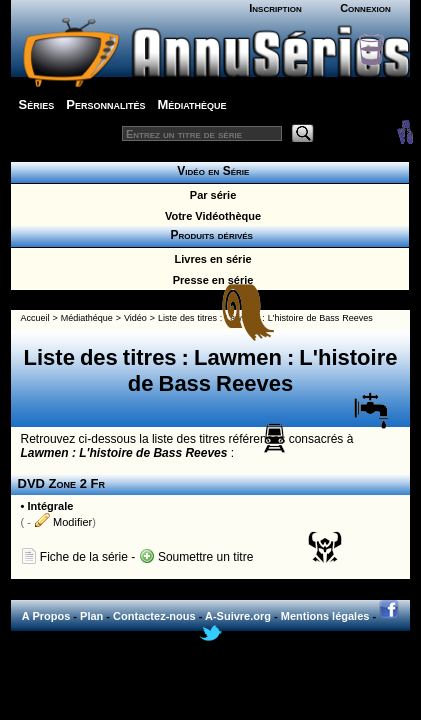  What do you see at coordinates (274, 437) in the screenshot?
I see `access subway or metro transit information` at bounding box center [274, 437].